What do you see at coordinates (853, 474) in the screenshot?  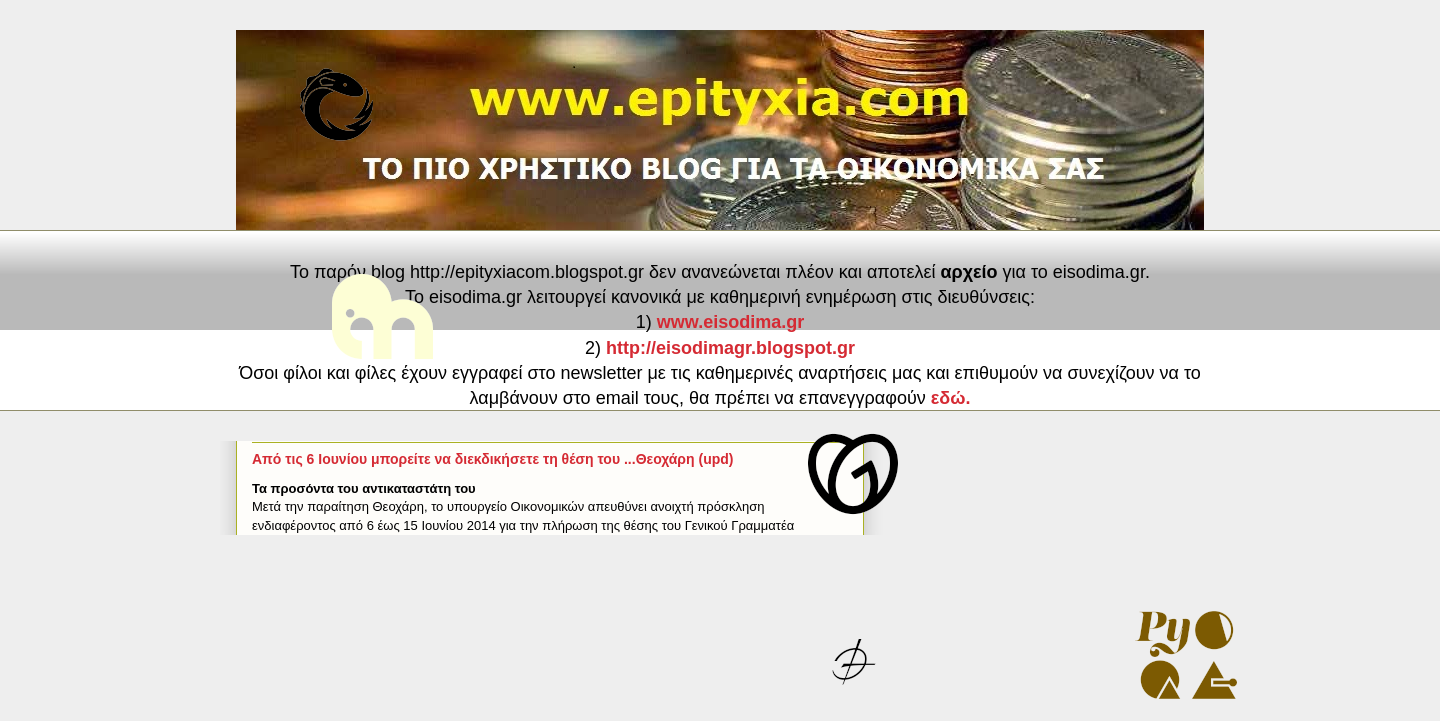 I see `visit GoDaddy website or services` at bounding box center [853, 474].